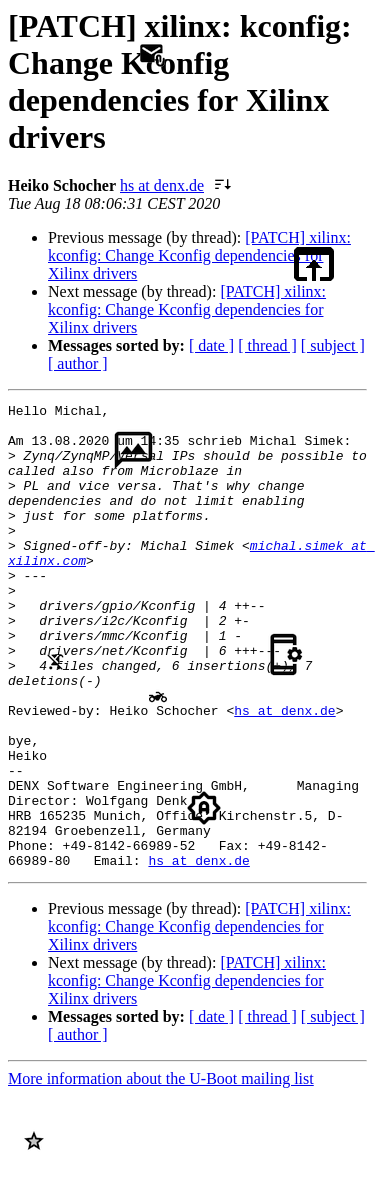 The width and height of the screenshot is (375, 1189). I want to click on send or receive a picture message, so click(133, 450).